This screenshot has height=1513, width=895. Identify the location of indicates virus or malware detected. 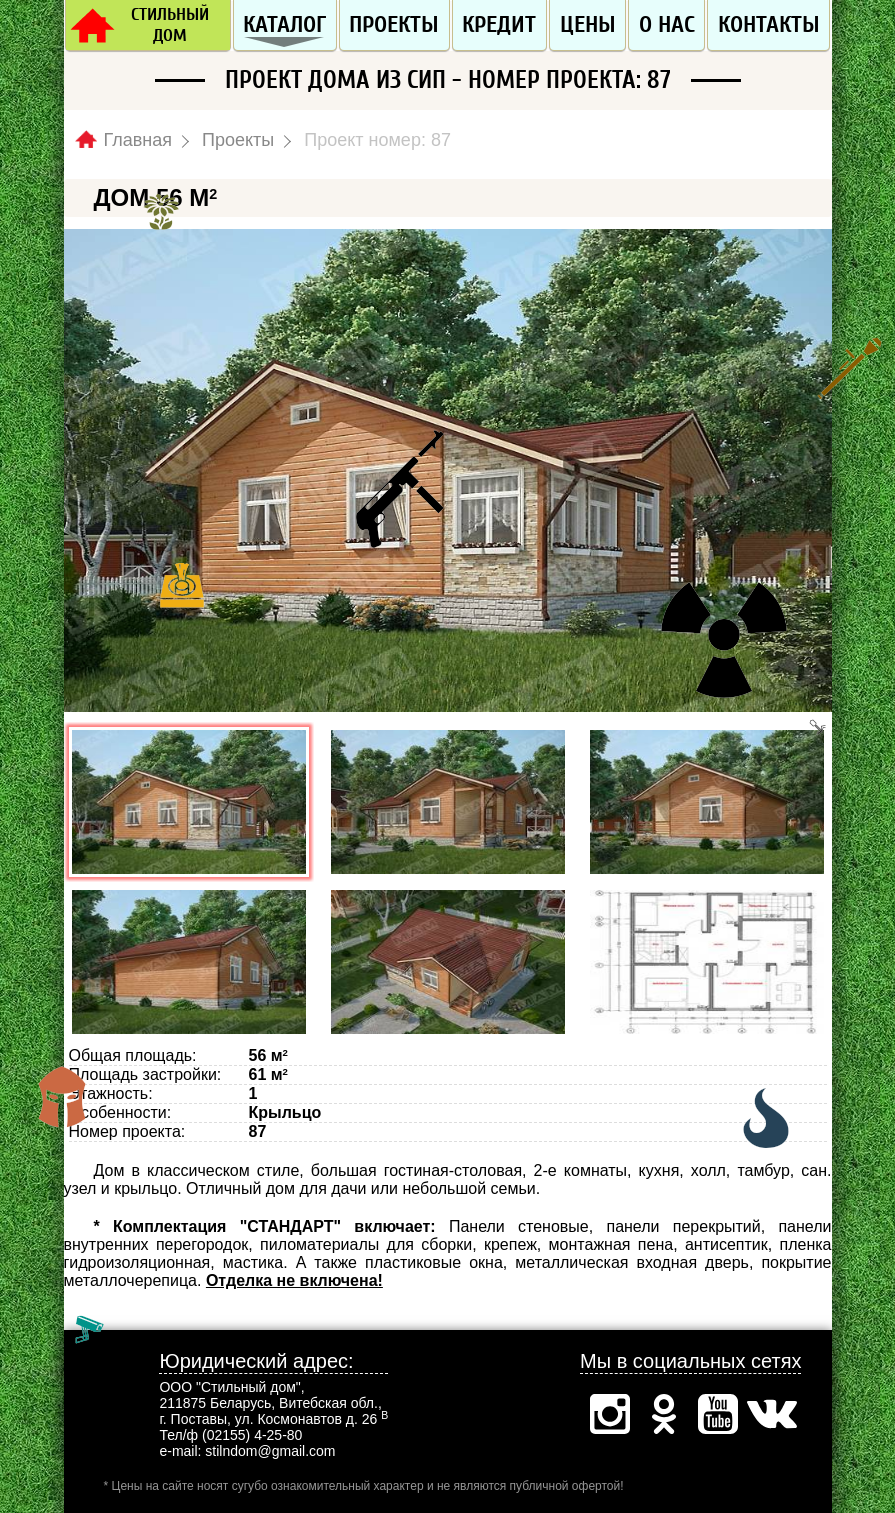
(817, 727).